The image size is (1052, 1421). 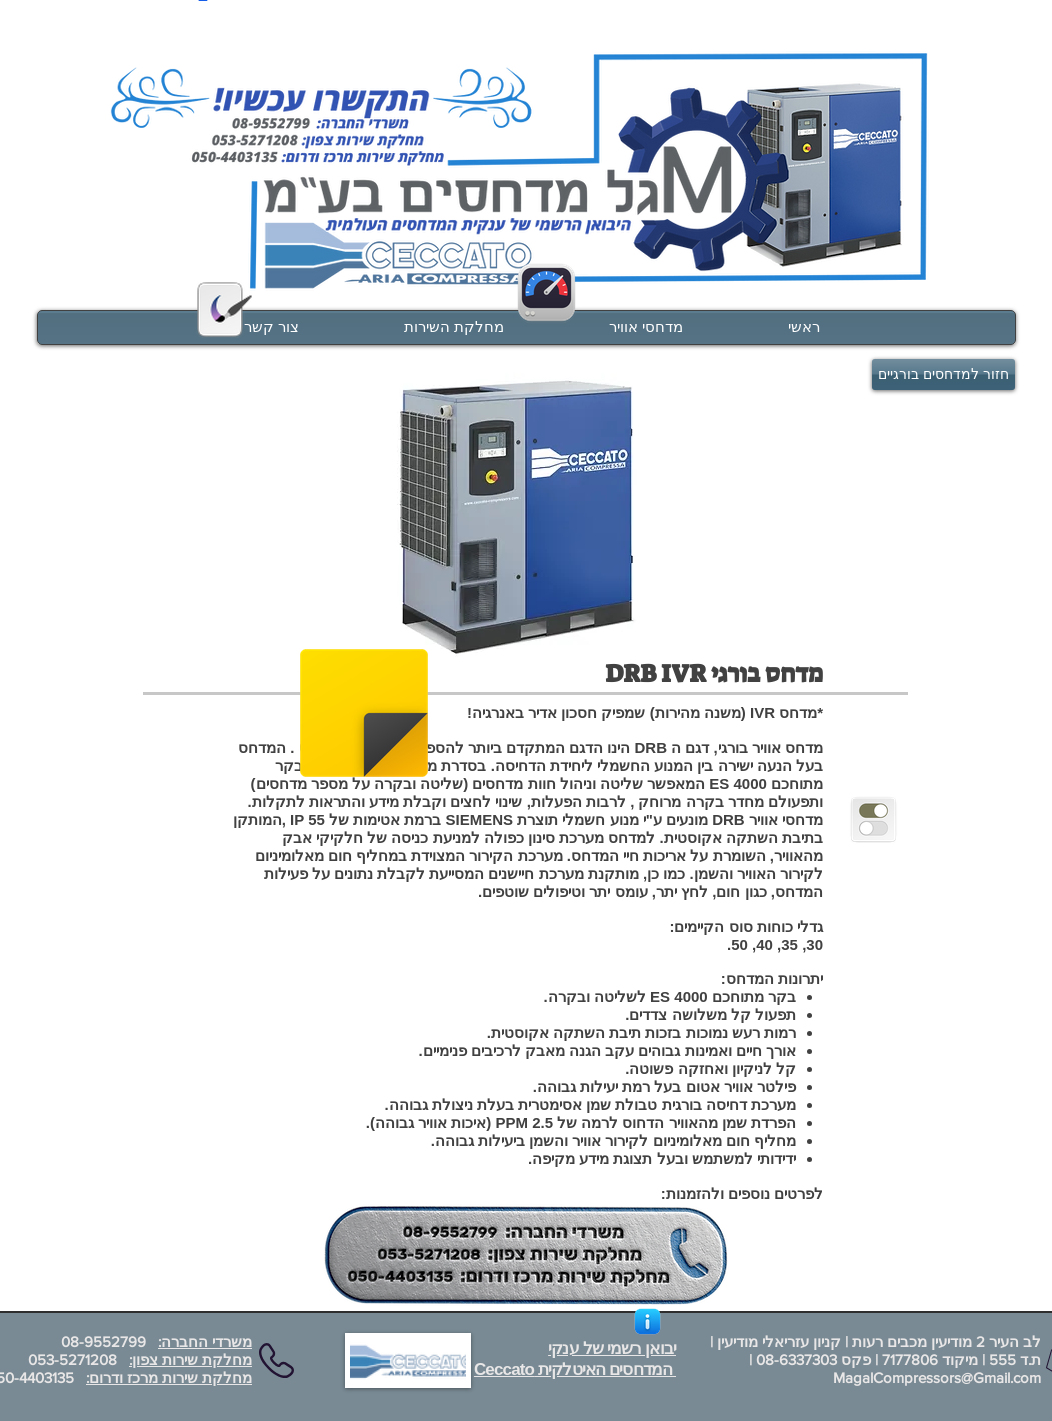 What do you see at coordinates (647, 1321) in the screenshot?
I see `view user profile information` at bounding box center [647, 1321].